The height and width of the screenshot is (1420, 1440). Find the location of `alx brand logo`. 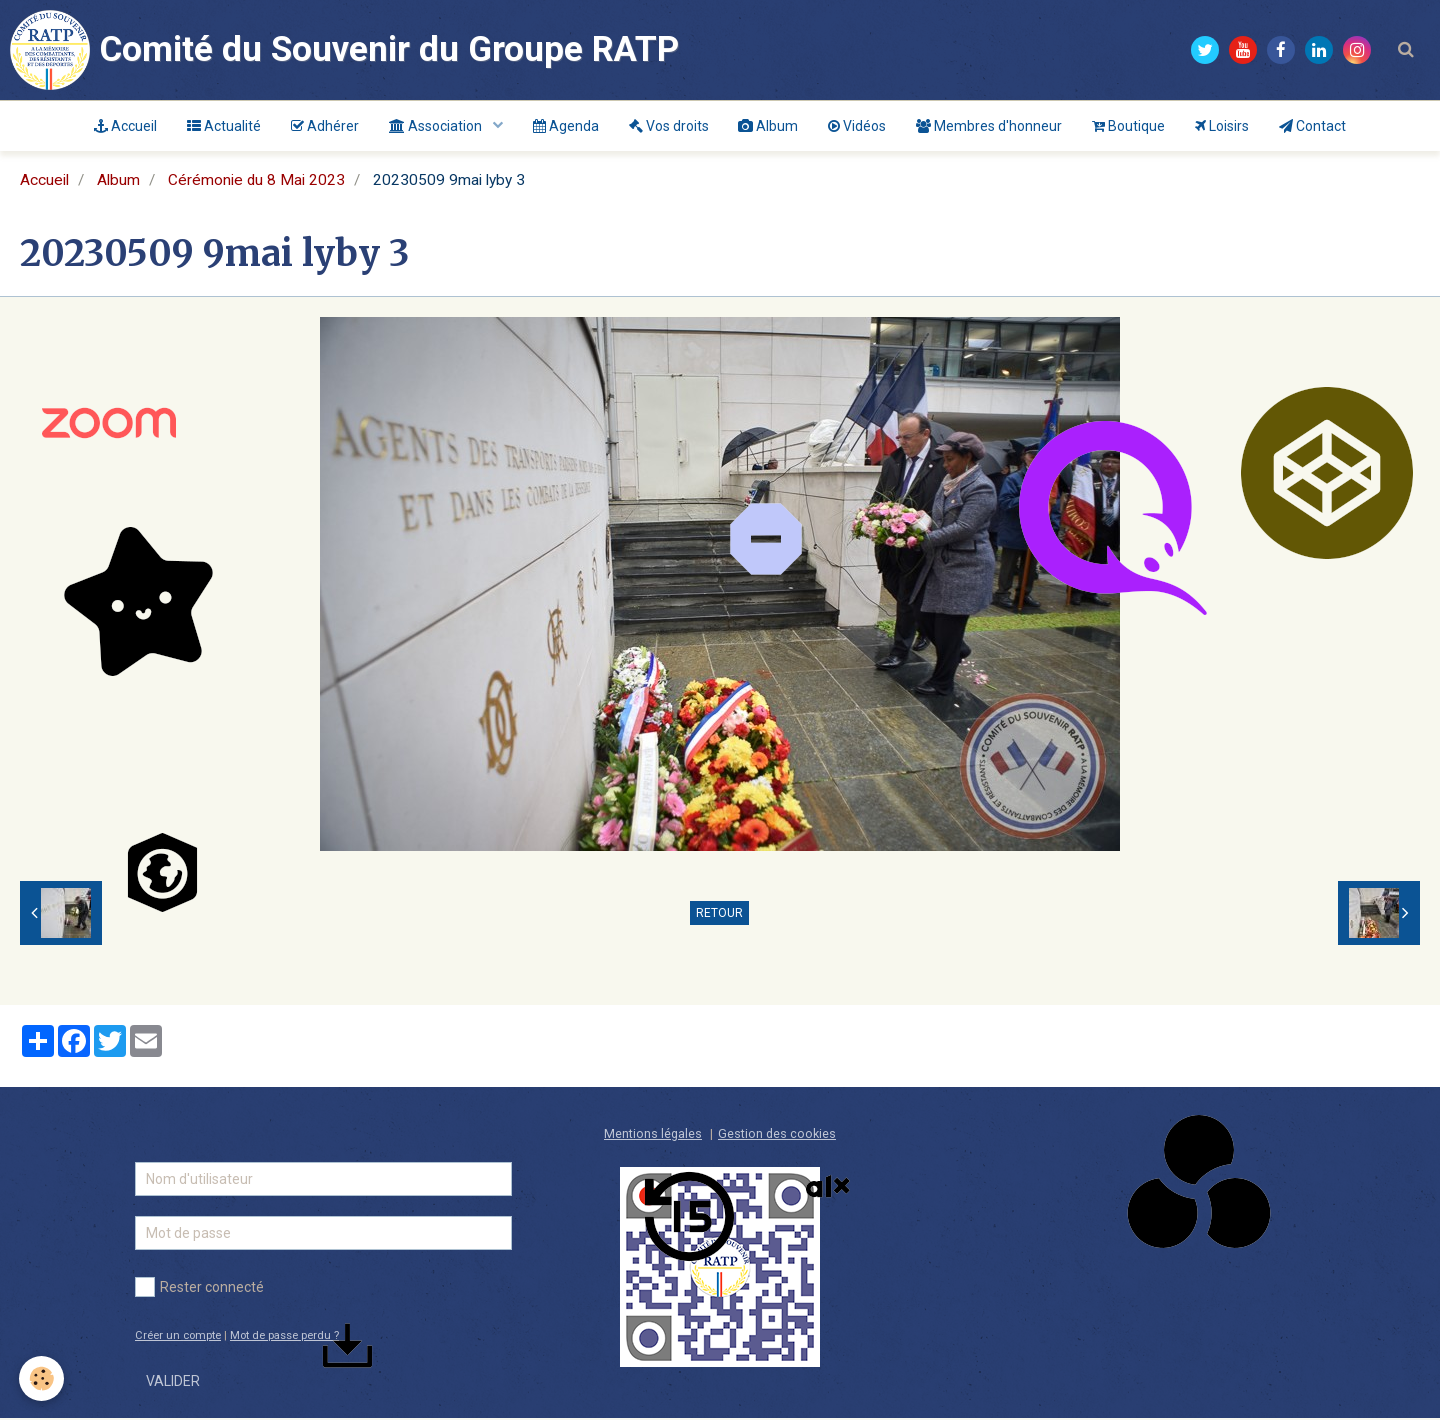

alx brand logo is located at coordinates (828, 1186).